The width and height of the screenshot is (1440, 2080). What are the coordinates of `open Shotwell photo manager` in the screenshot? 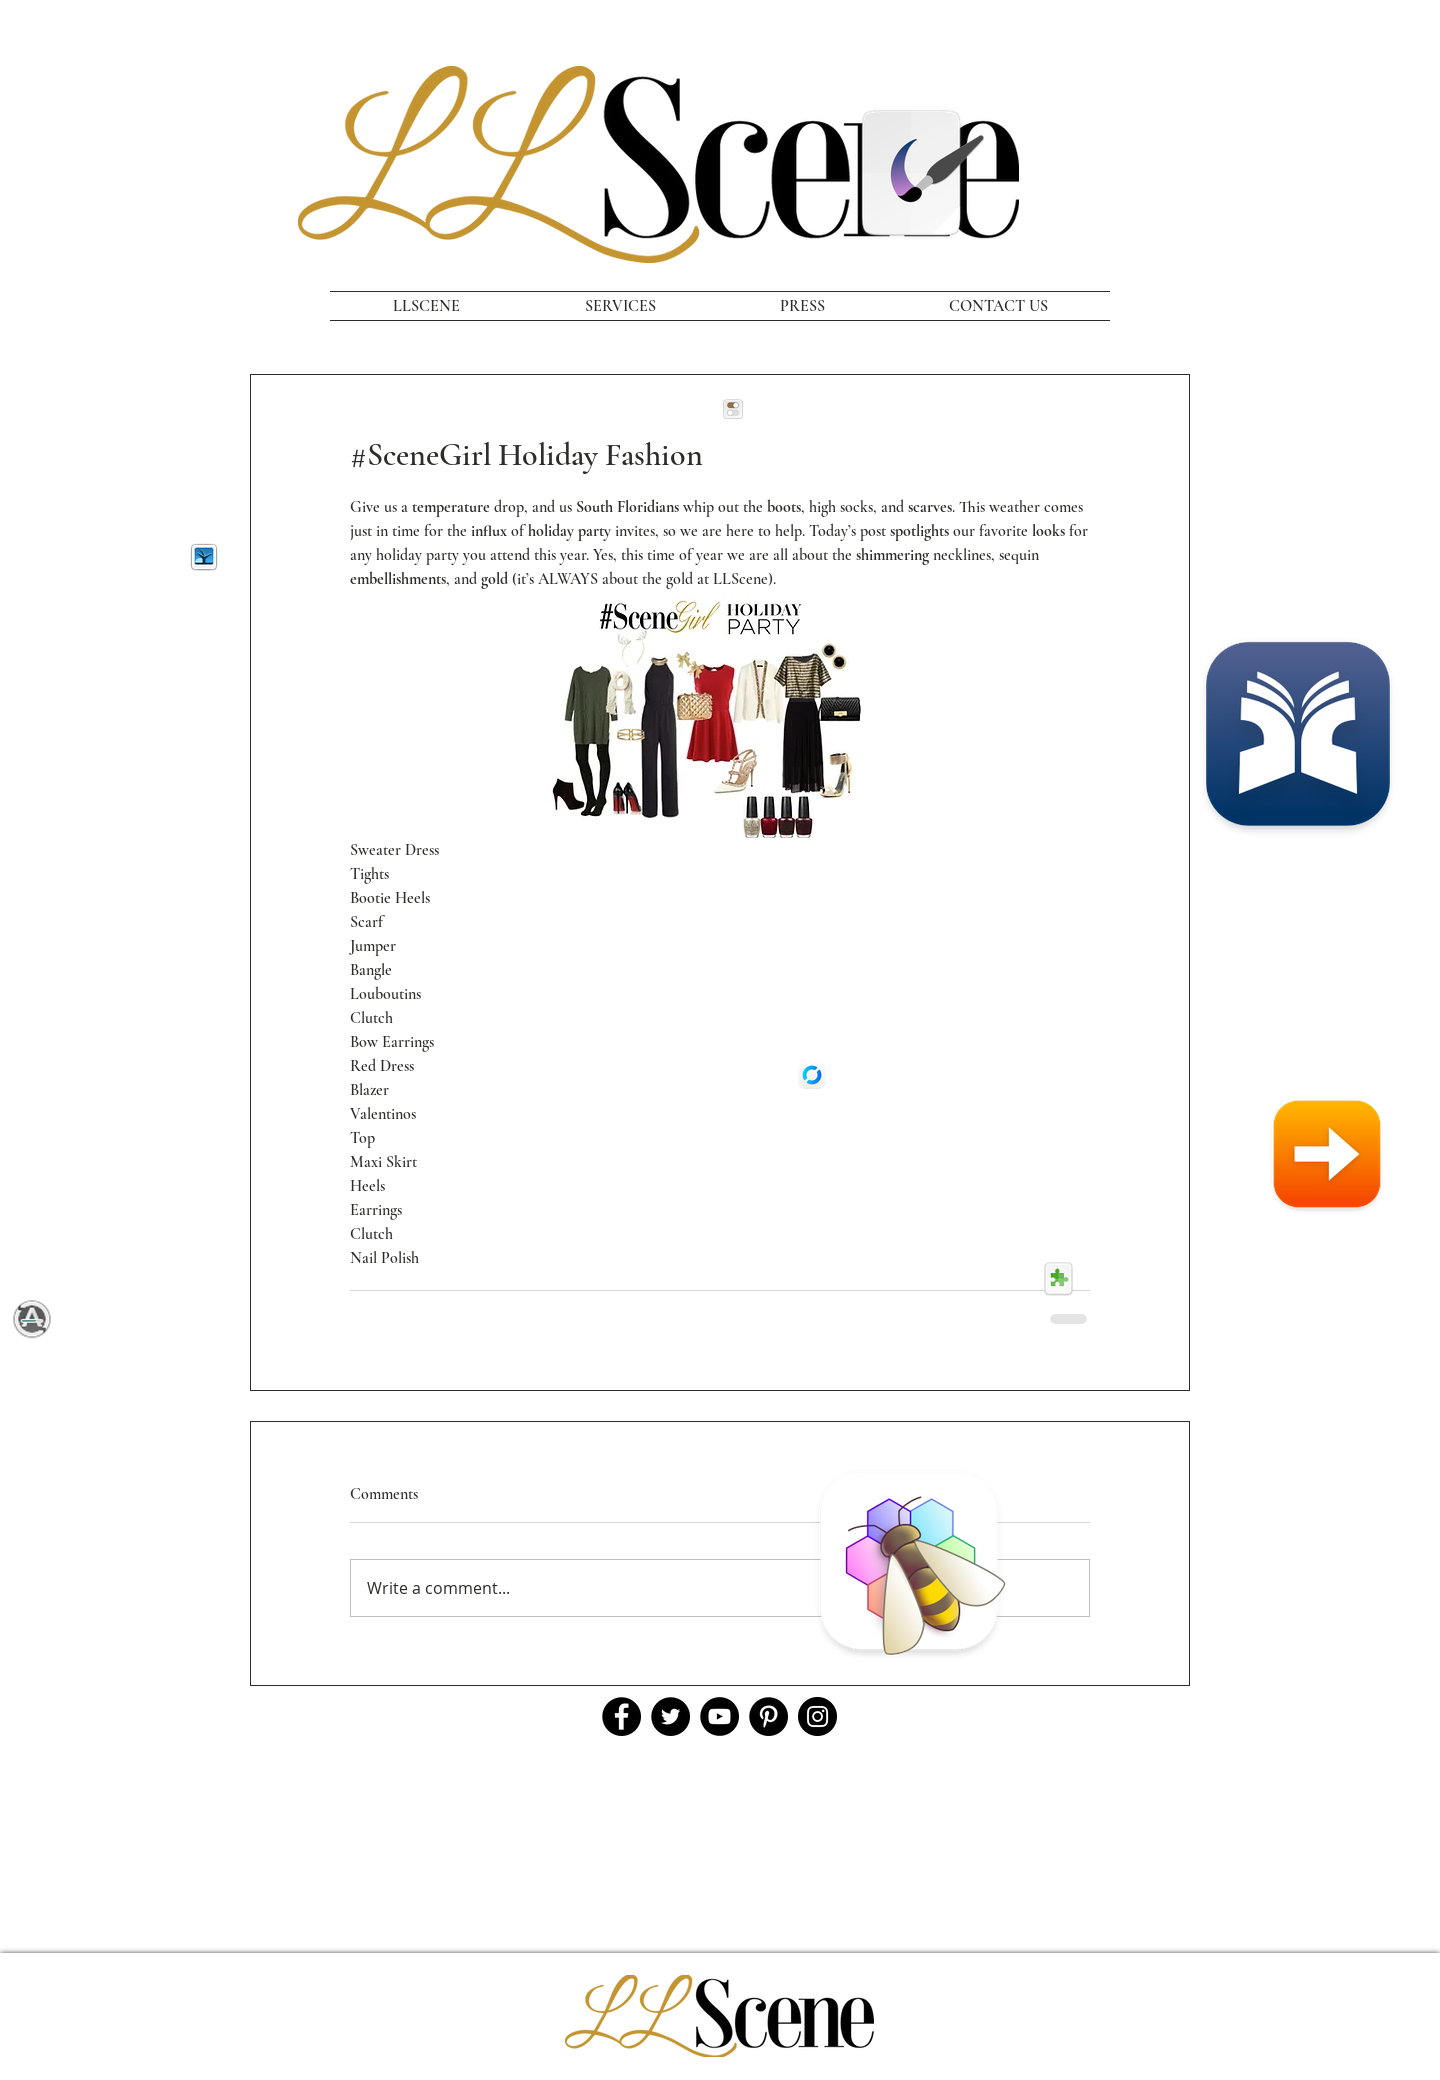 It's located at (204, 557).